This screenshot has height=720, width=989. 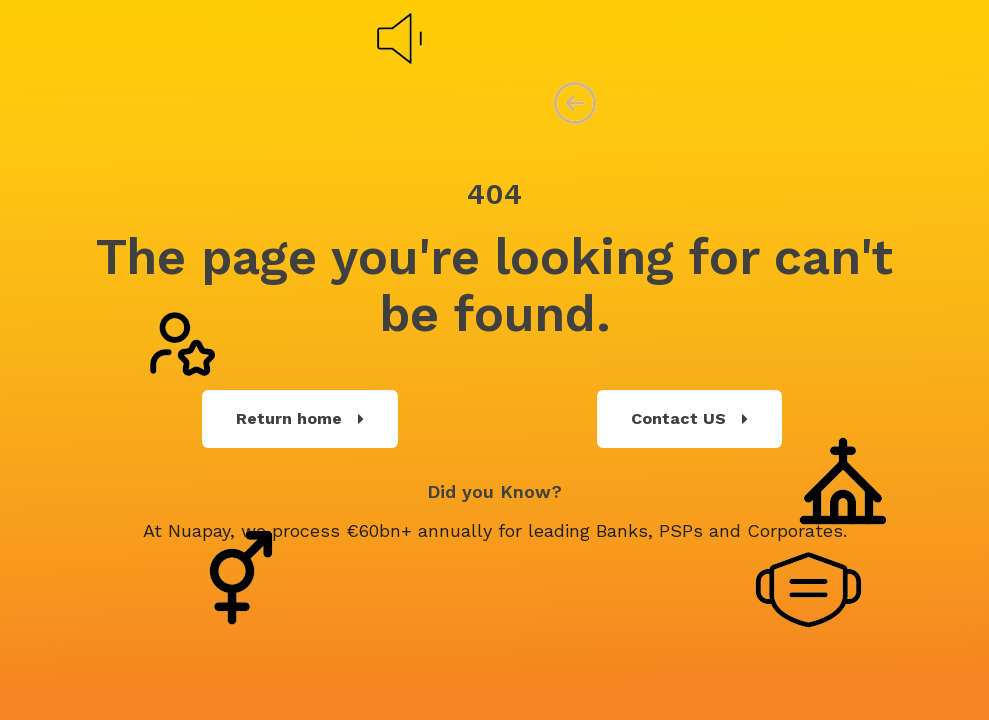 What do you see at coordinates (808, 591) in the screenshot?
I see `indicates face mask required or health safety guidelines` at bounding box center [808, 591].